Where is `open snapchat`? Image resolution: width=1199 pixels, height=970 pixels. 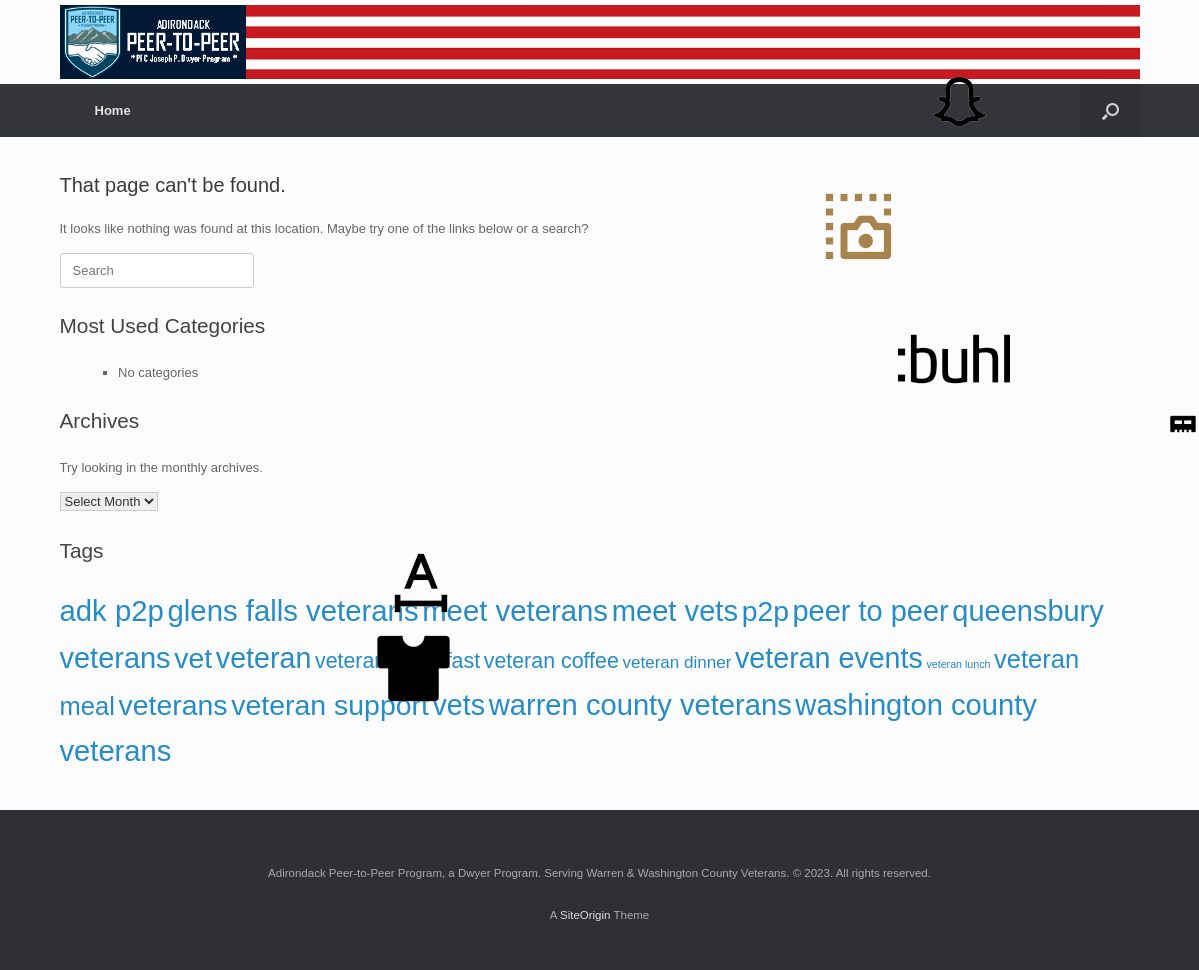 open snapchat is located at coordinates (959, 100).